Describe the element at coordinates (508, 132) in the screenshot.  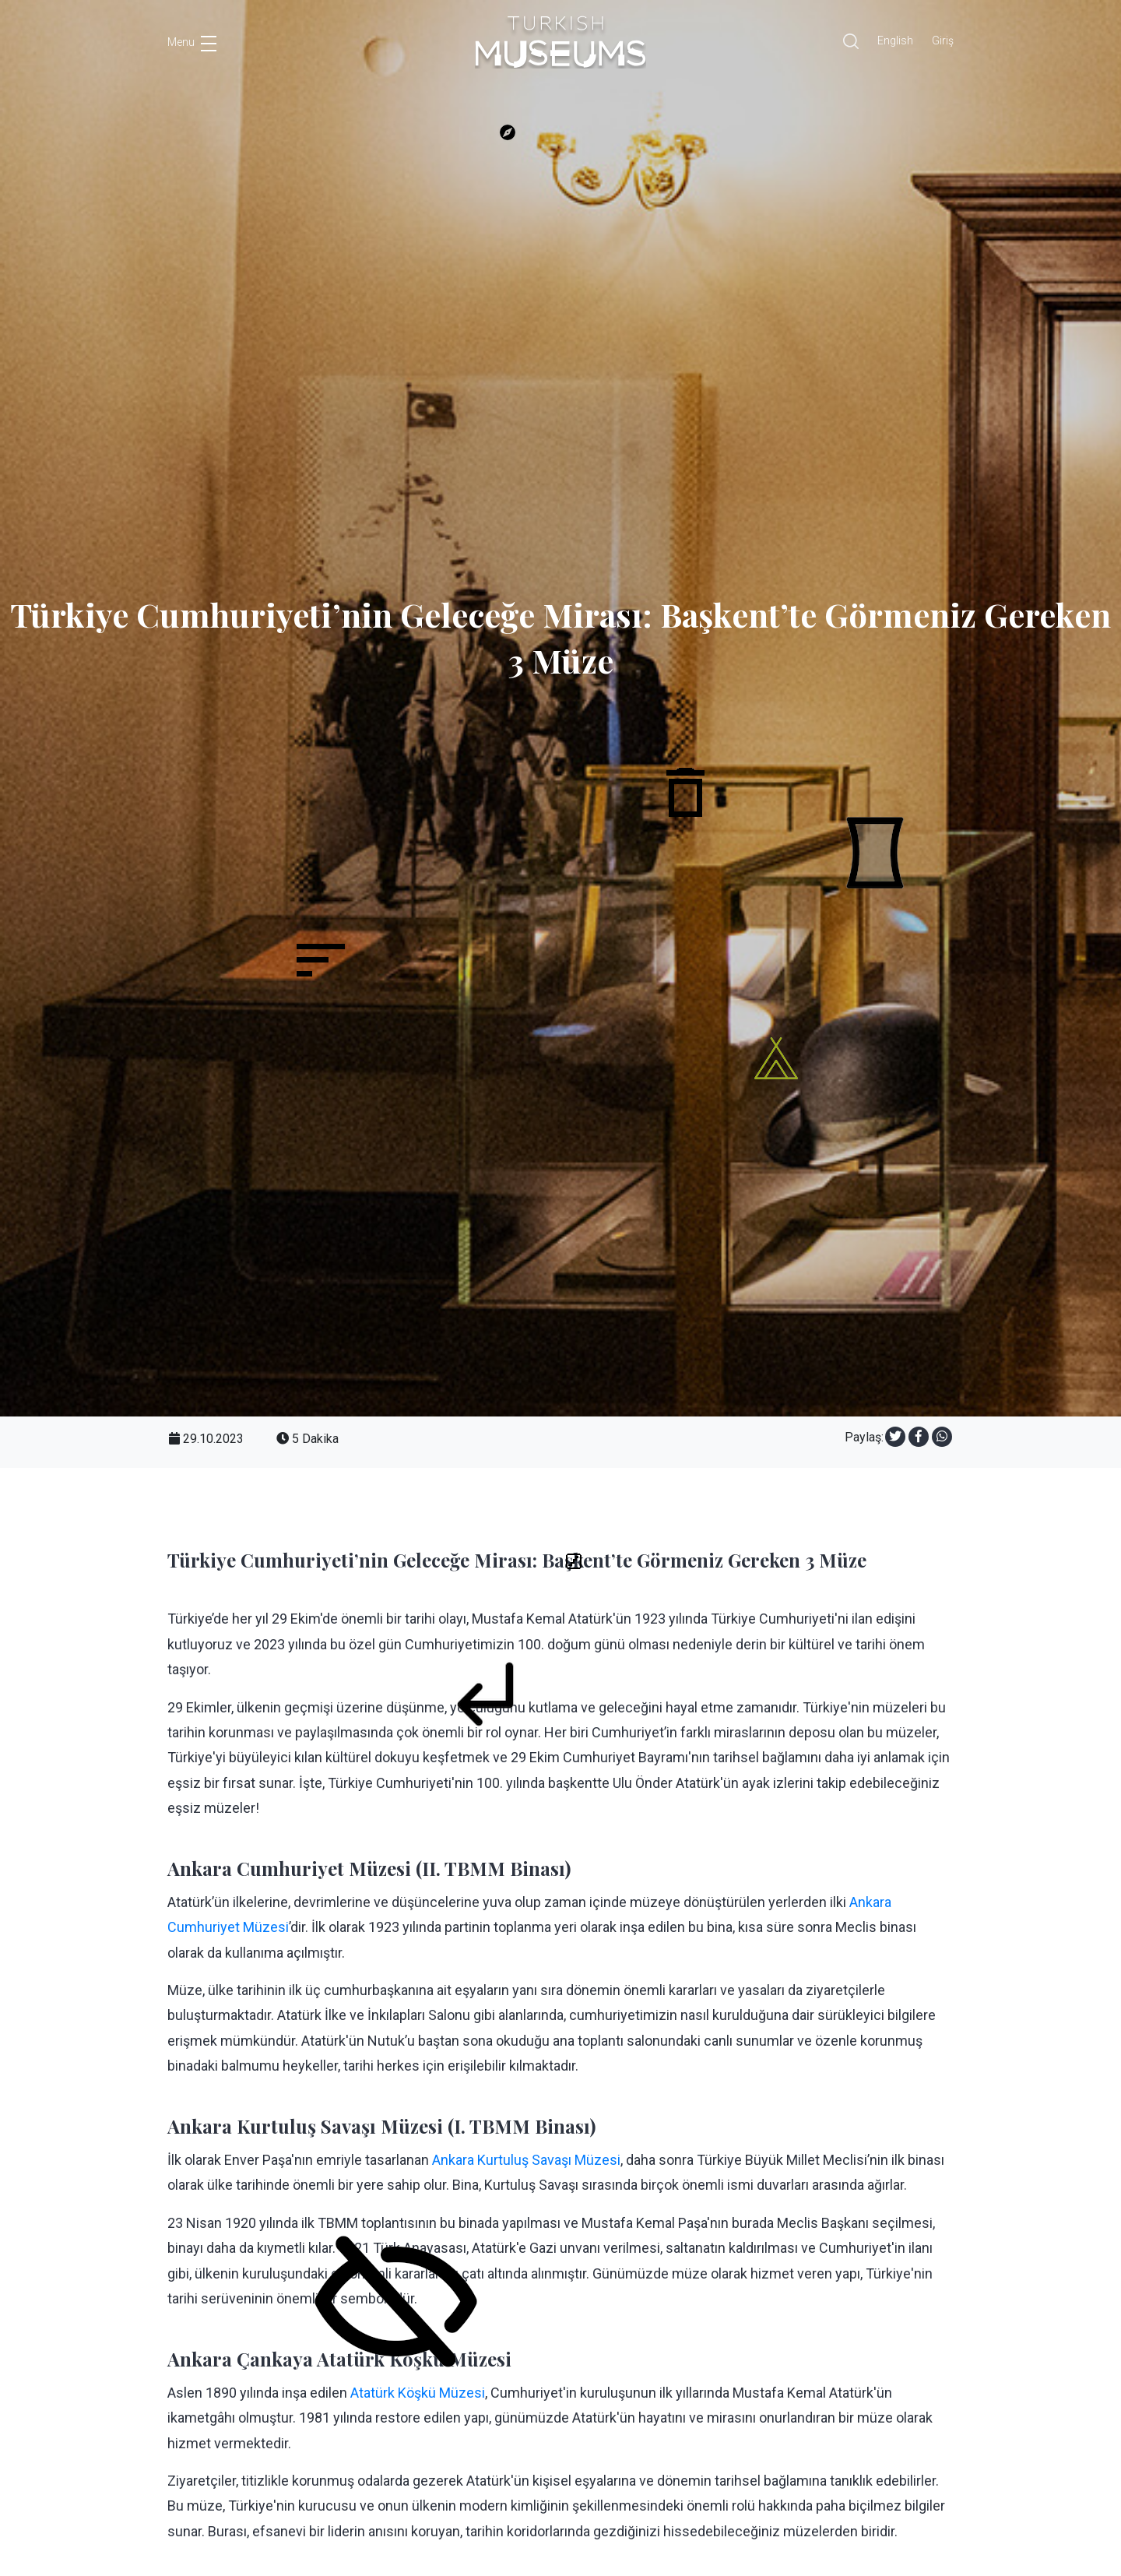
I see `explore nearby places or content` at that location.